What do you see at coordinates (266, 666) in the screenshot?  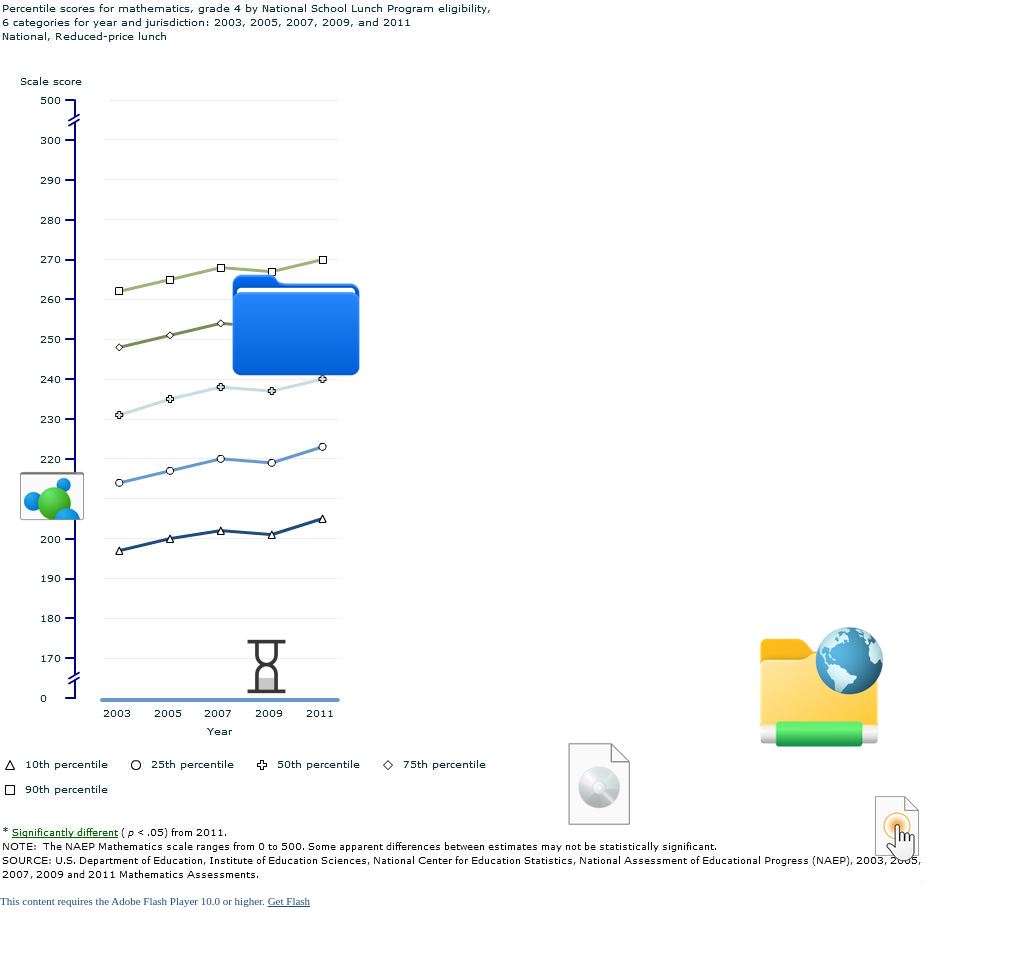 I see `countdown timer or time remaining indicator` at bounding box center [266, 666].